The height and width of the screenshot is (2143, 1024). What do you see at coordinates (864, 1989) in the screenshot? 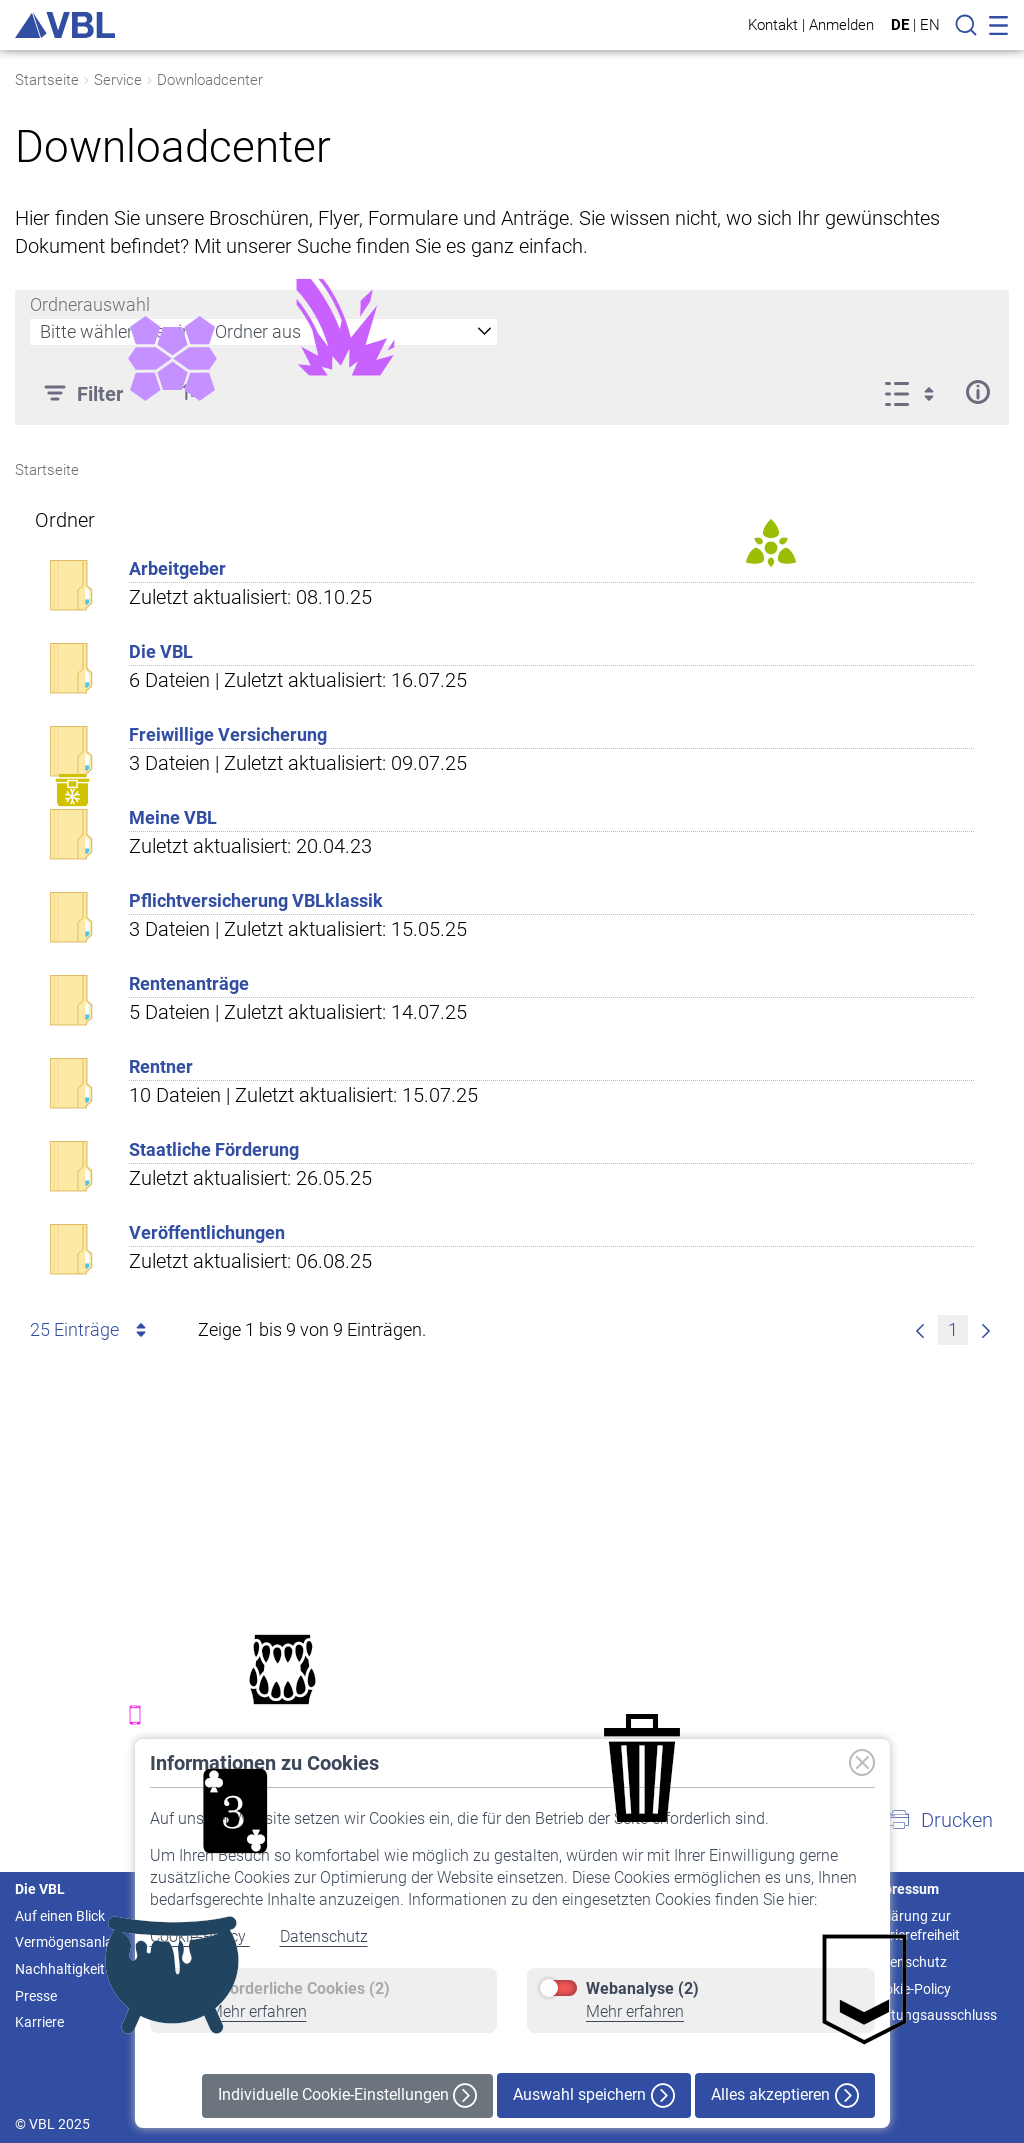
I see `indicates rank 1 or lowest tier status` at bounding box center [864, 1989].